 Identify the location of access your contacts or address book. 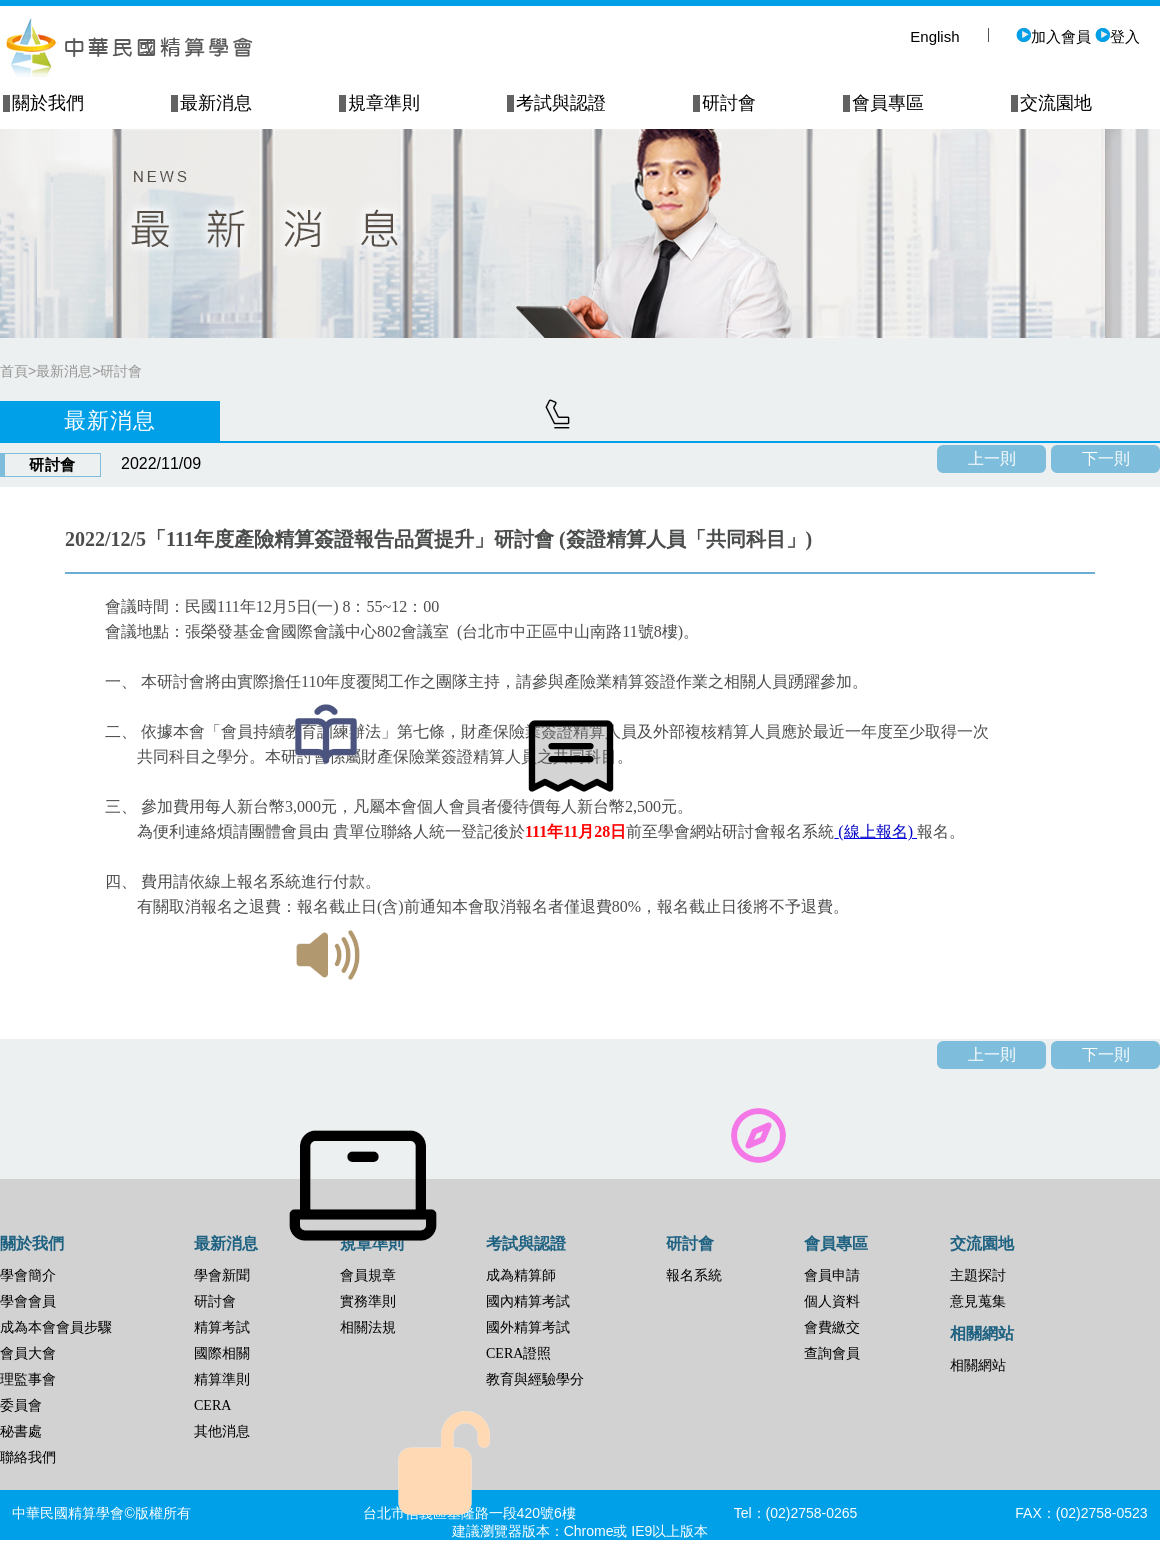
(326, 733).